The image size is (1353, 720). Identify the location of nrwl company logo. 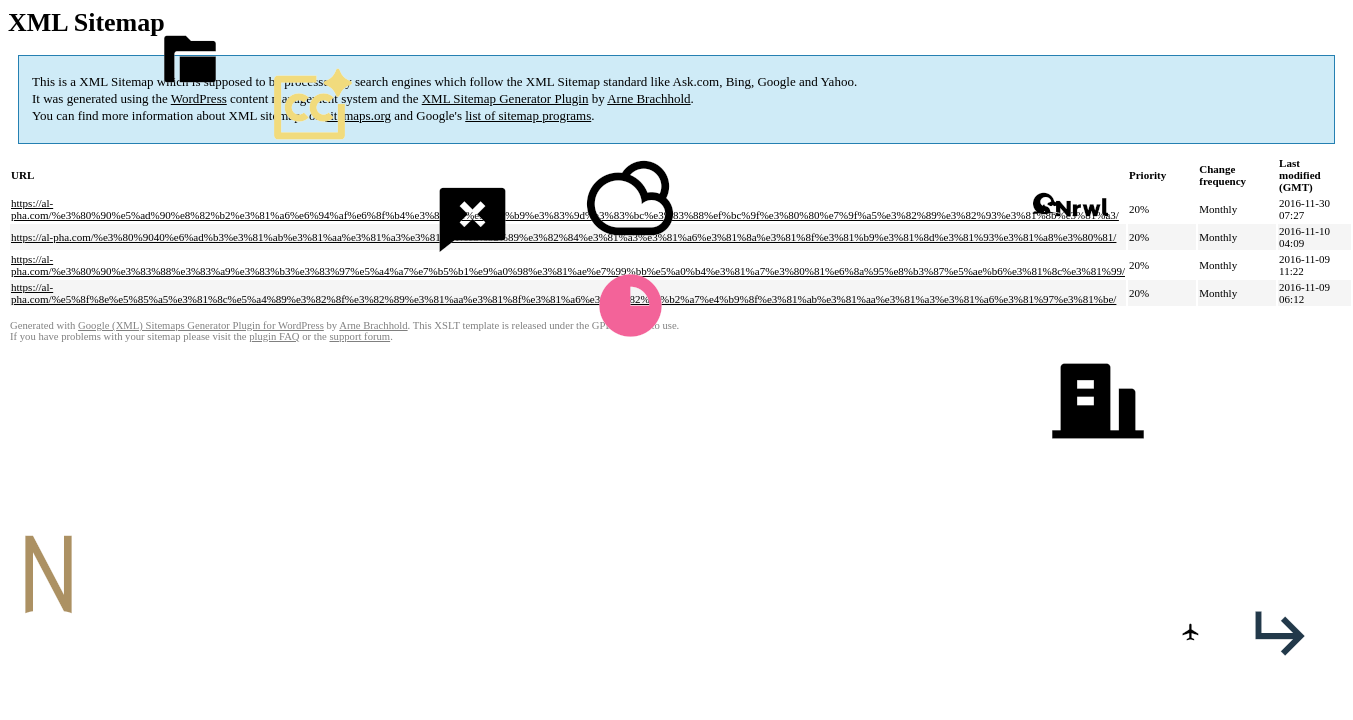
(1070, 204).